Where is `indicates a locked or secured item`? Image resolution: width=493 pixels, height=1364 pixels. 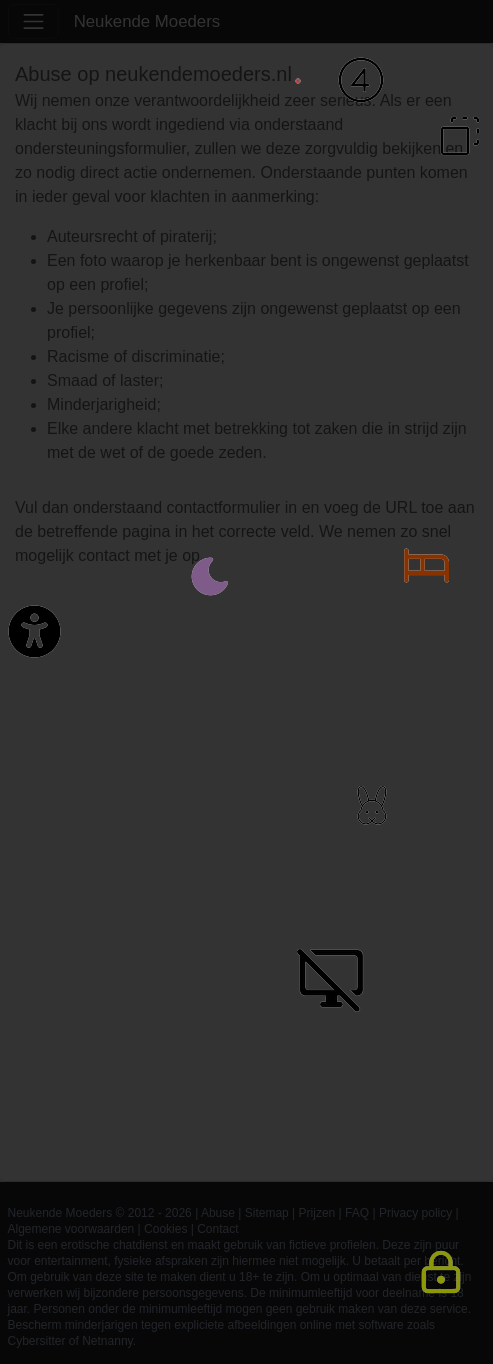
indicates a locked or secured item is located at coordinates (441, 1272).